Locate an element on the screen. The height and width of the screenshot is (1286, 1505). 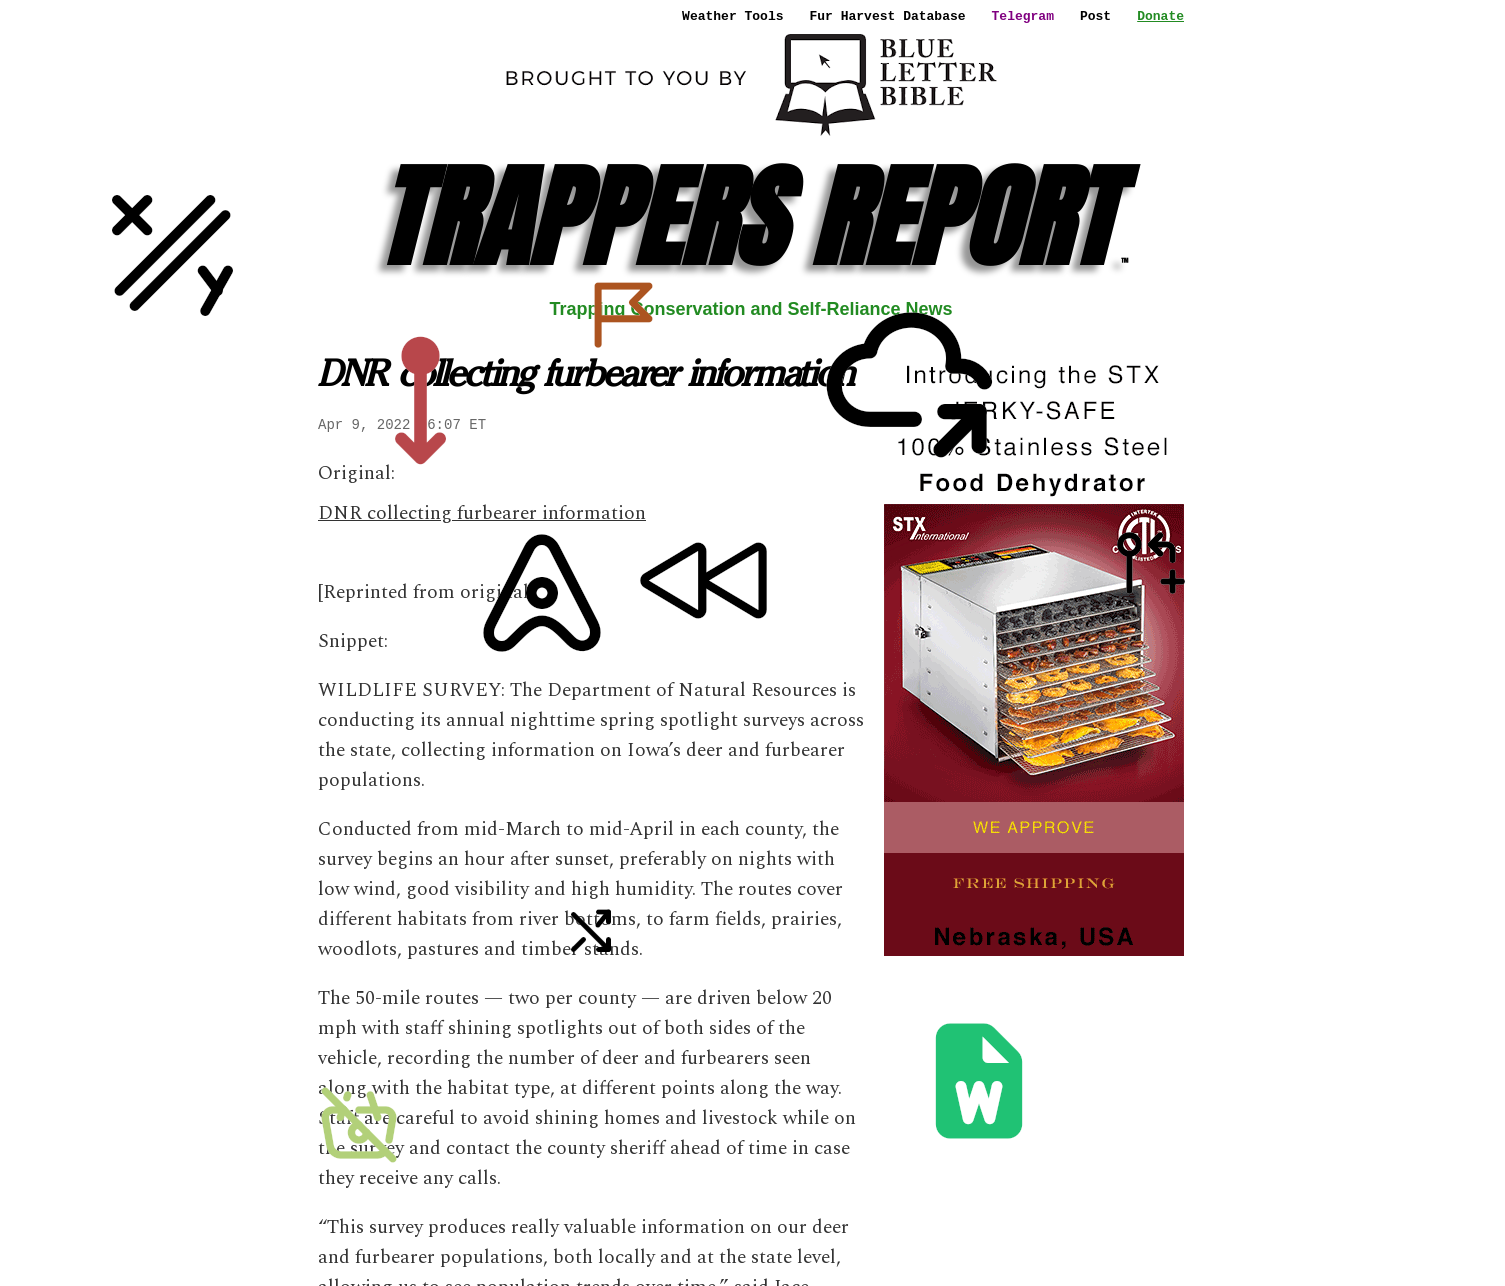
create a new pull request is located at coordinates (1151, 563).